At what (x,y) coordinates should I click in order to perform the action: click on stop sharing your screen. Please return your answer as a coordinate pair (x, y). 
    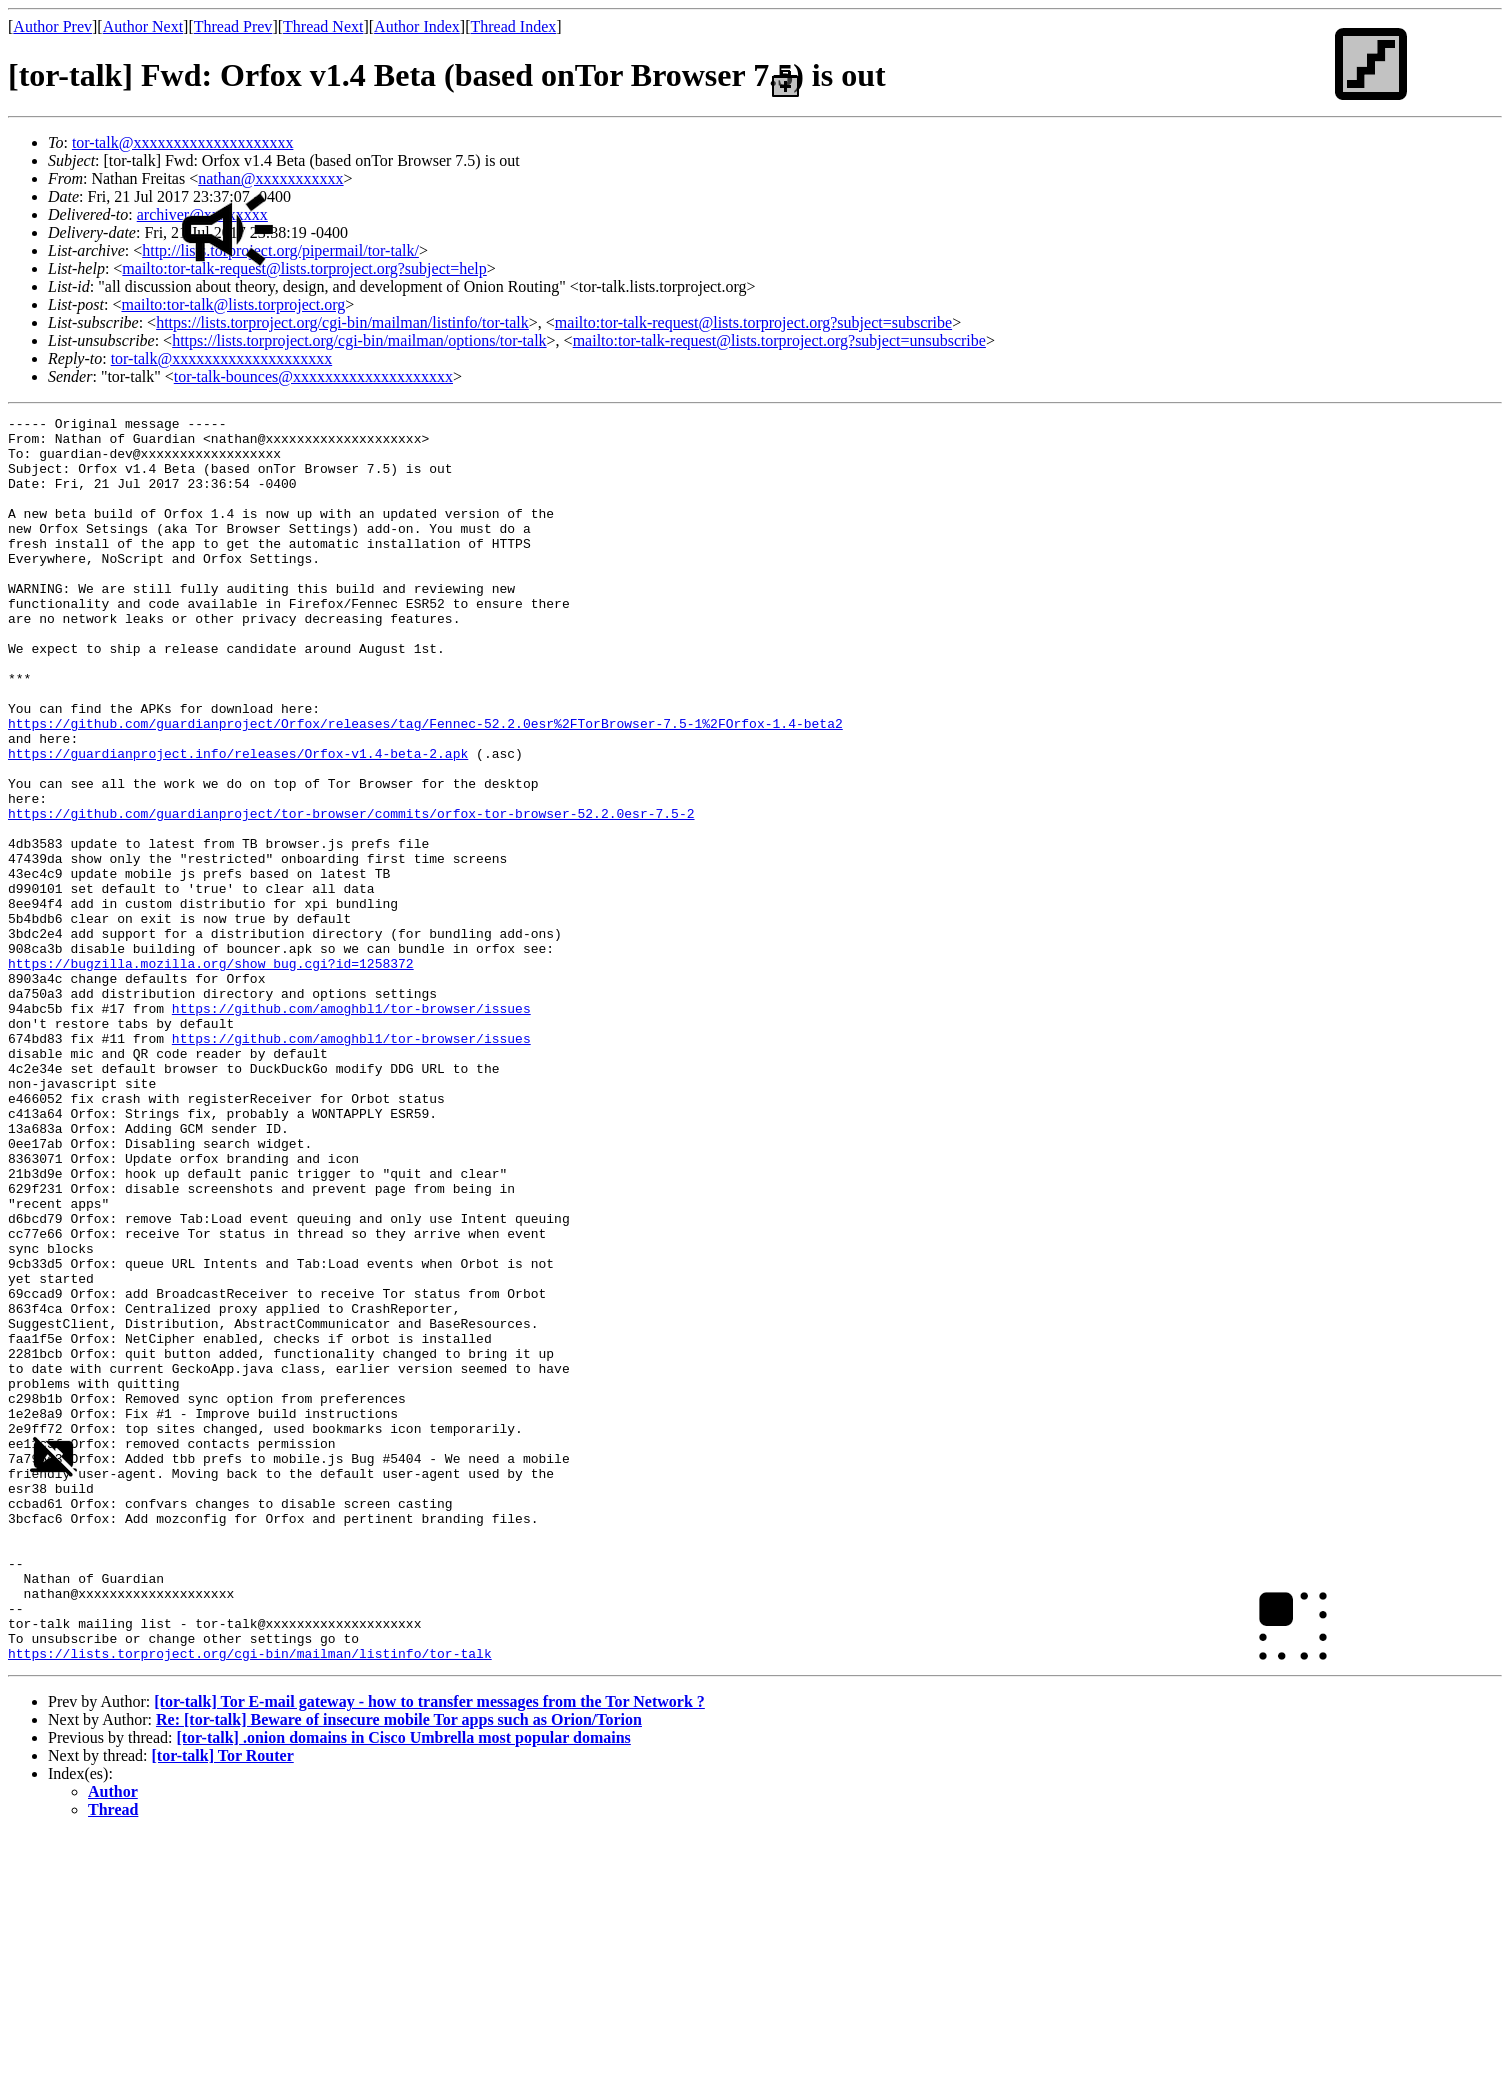
    Looking at the image, I should click on (53, 1456).